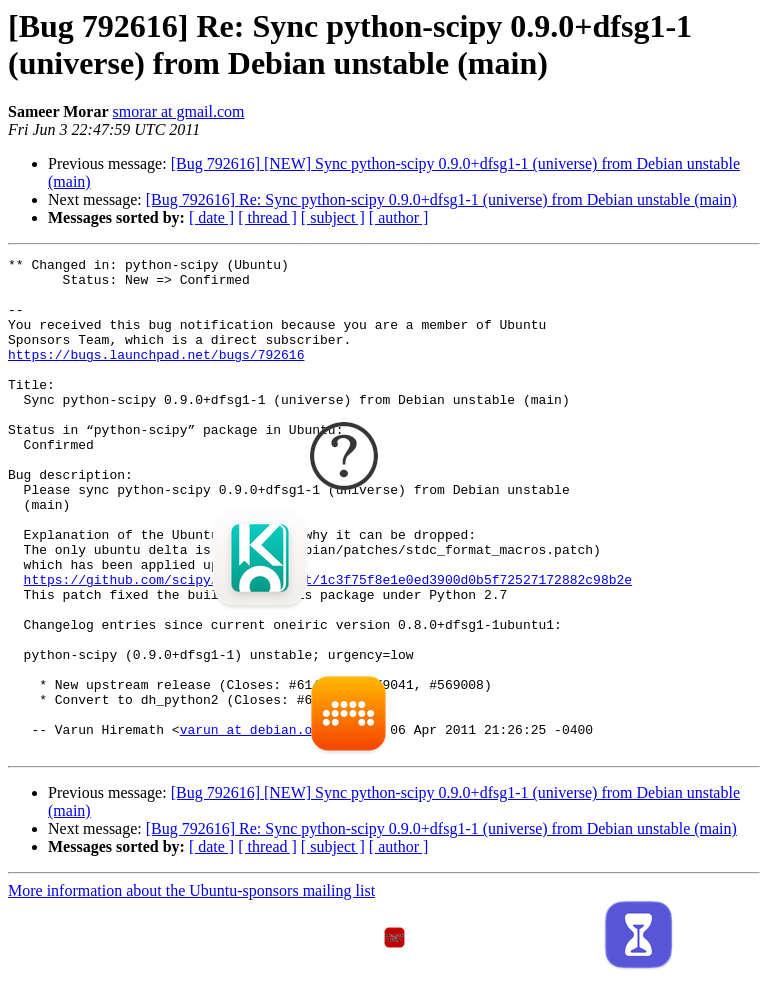 The height and width of the screenshot is (1007, 768). Describe the element at coordinates (260, 558) in the screenshot. I see `open koreader e-book reading app` at that location.